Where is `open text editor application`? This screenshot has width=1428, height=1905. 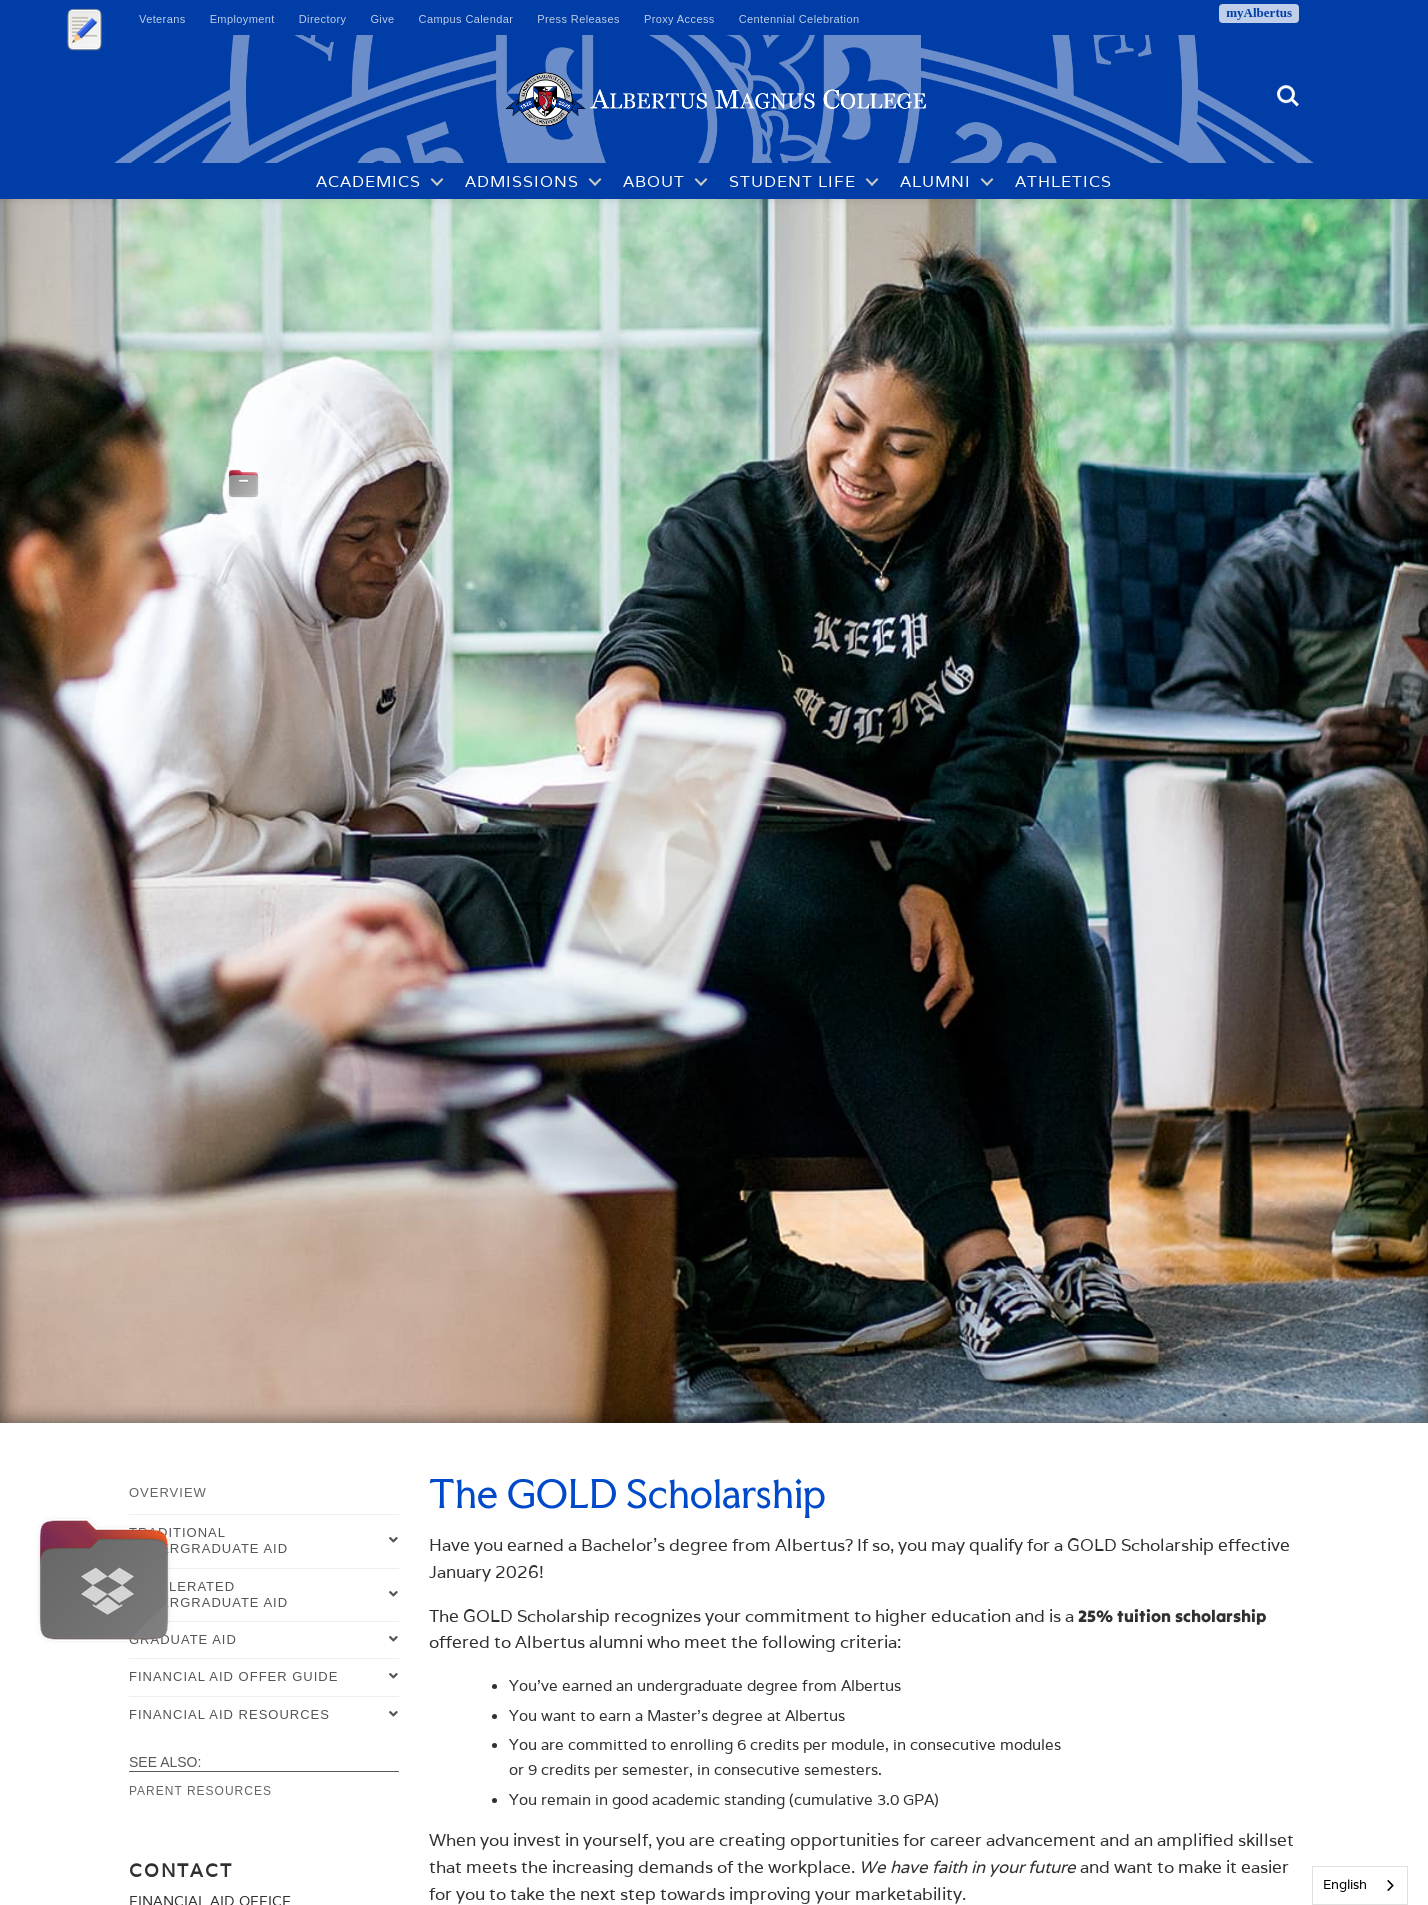
open text editor application is located at coordinates (84, 29).